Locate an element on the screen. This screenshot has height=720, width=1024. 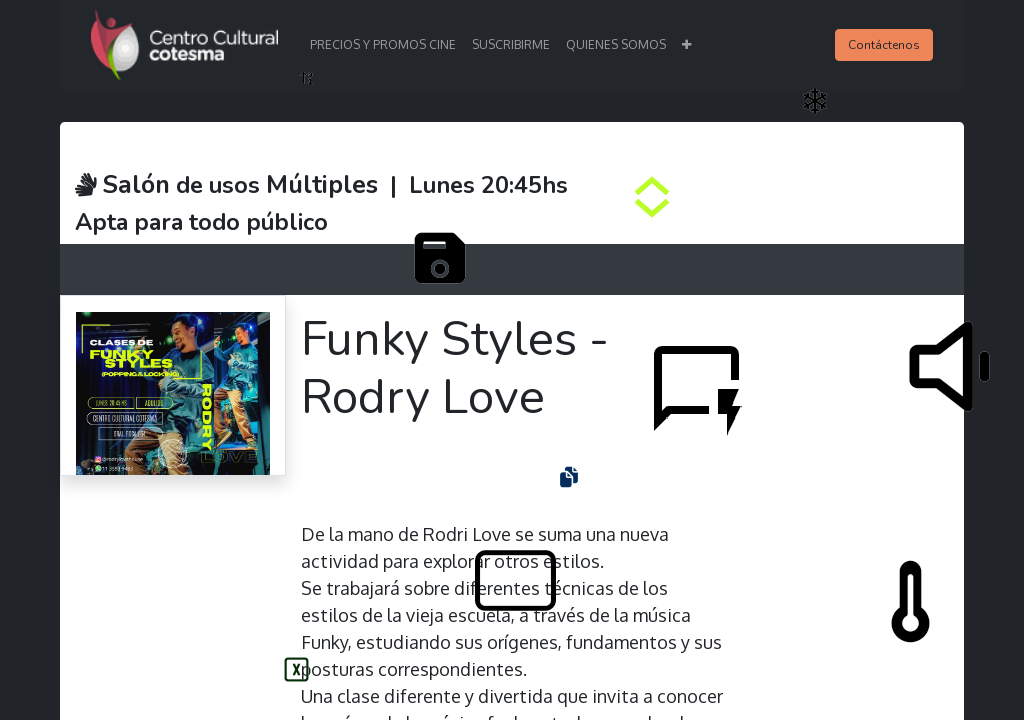
expand or collapse a section is located at coordinates (652, 197).